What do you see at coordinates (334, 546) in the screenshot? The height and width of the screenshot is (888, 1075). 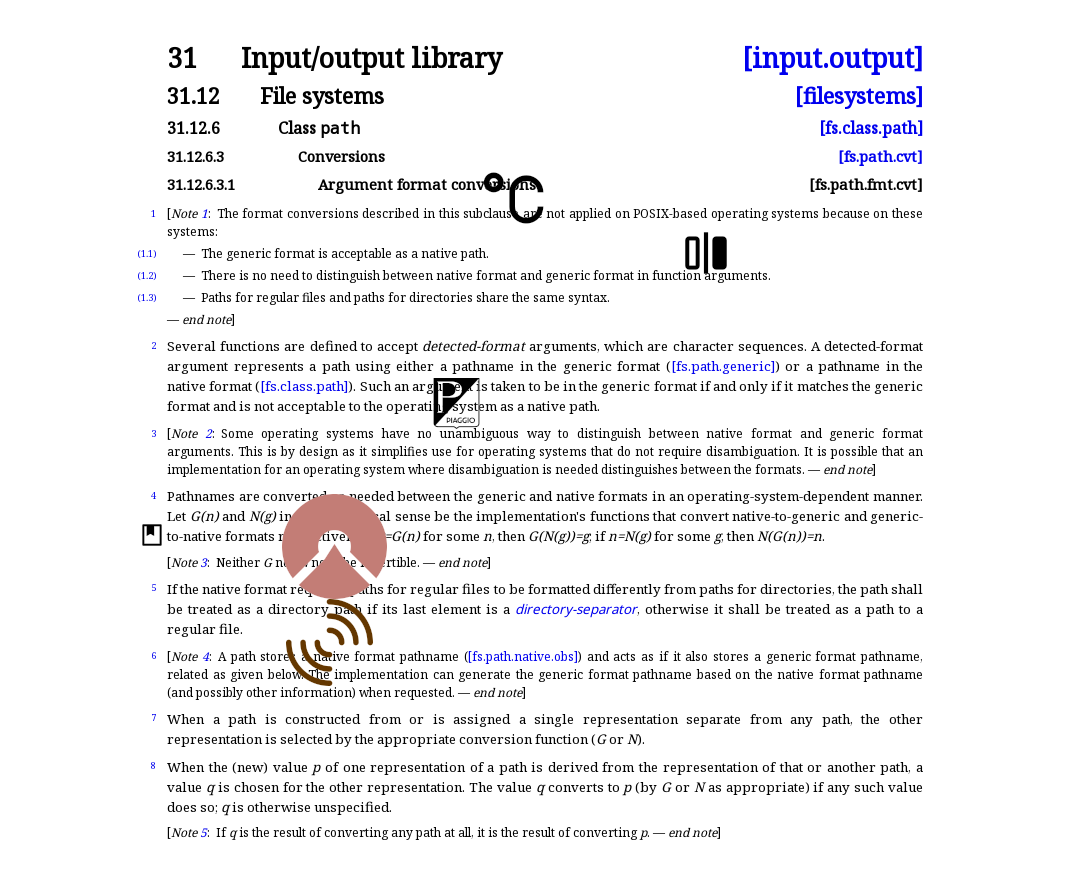 I see `open the komoot app` at bounding box center [334, 546].